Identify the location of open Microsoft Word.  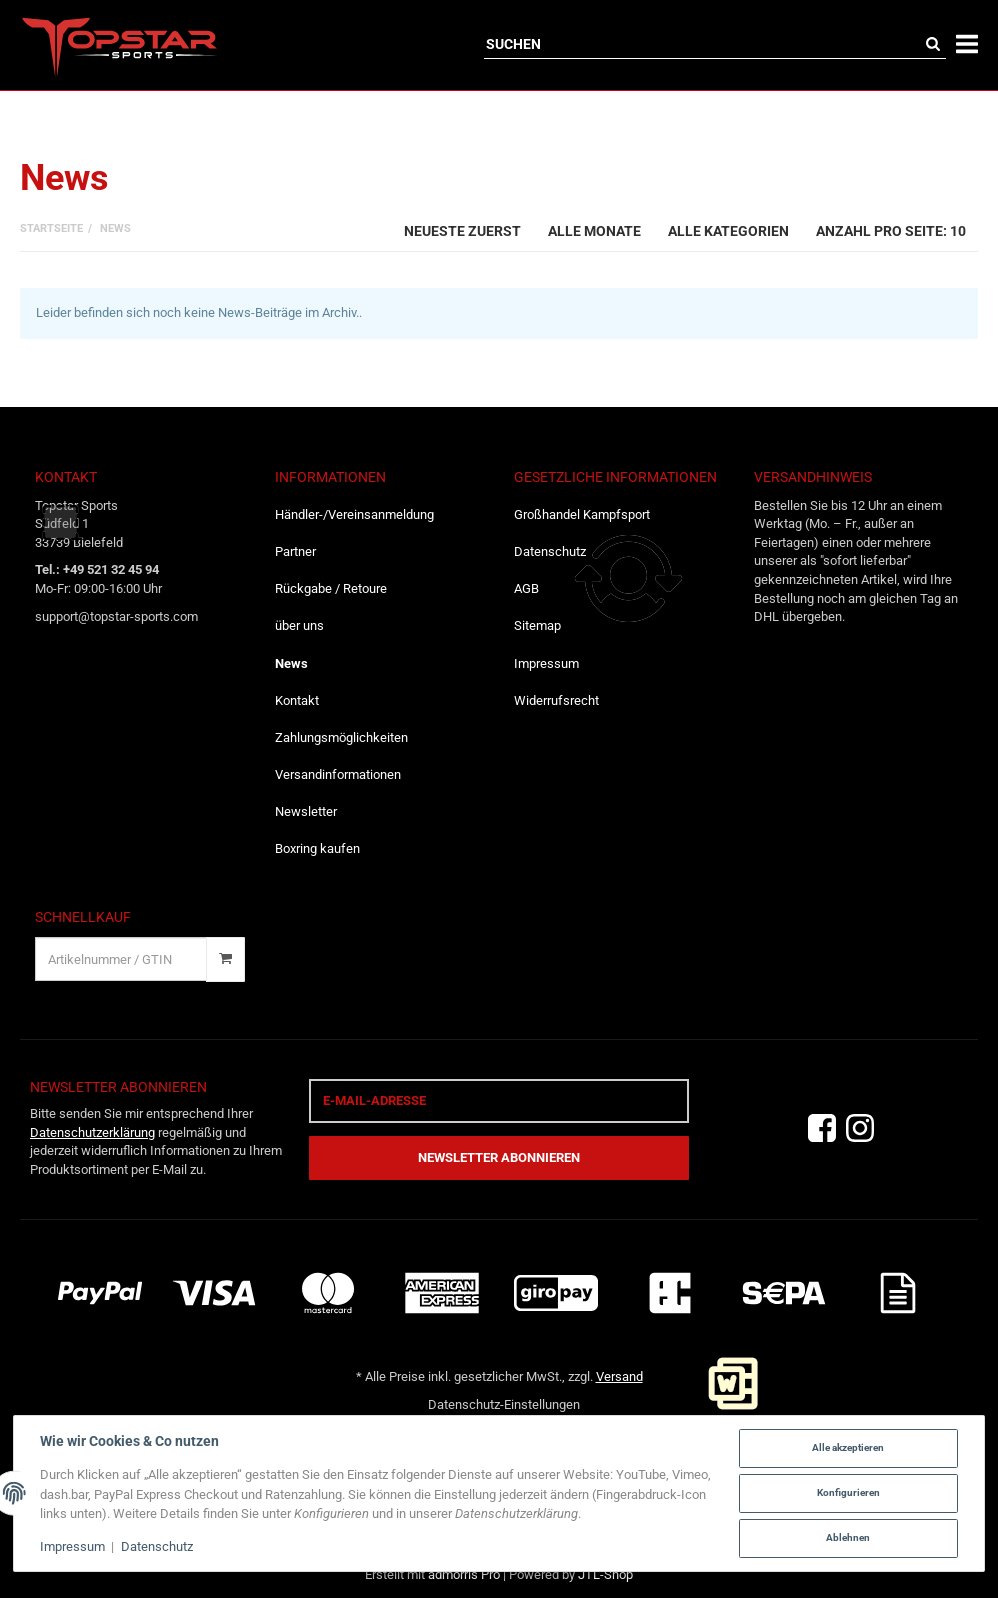
(735, 1383).